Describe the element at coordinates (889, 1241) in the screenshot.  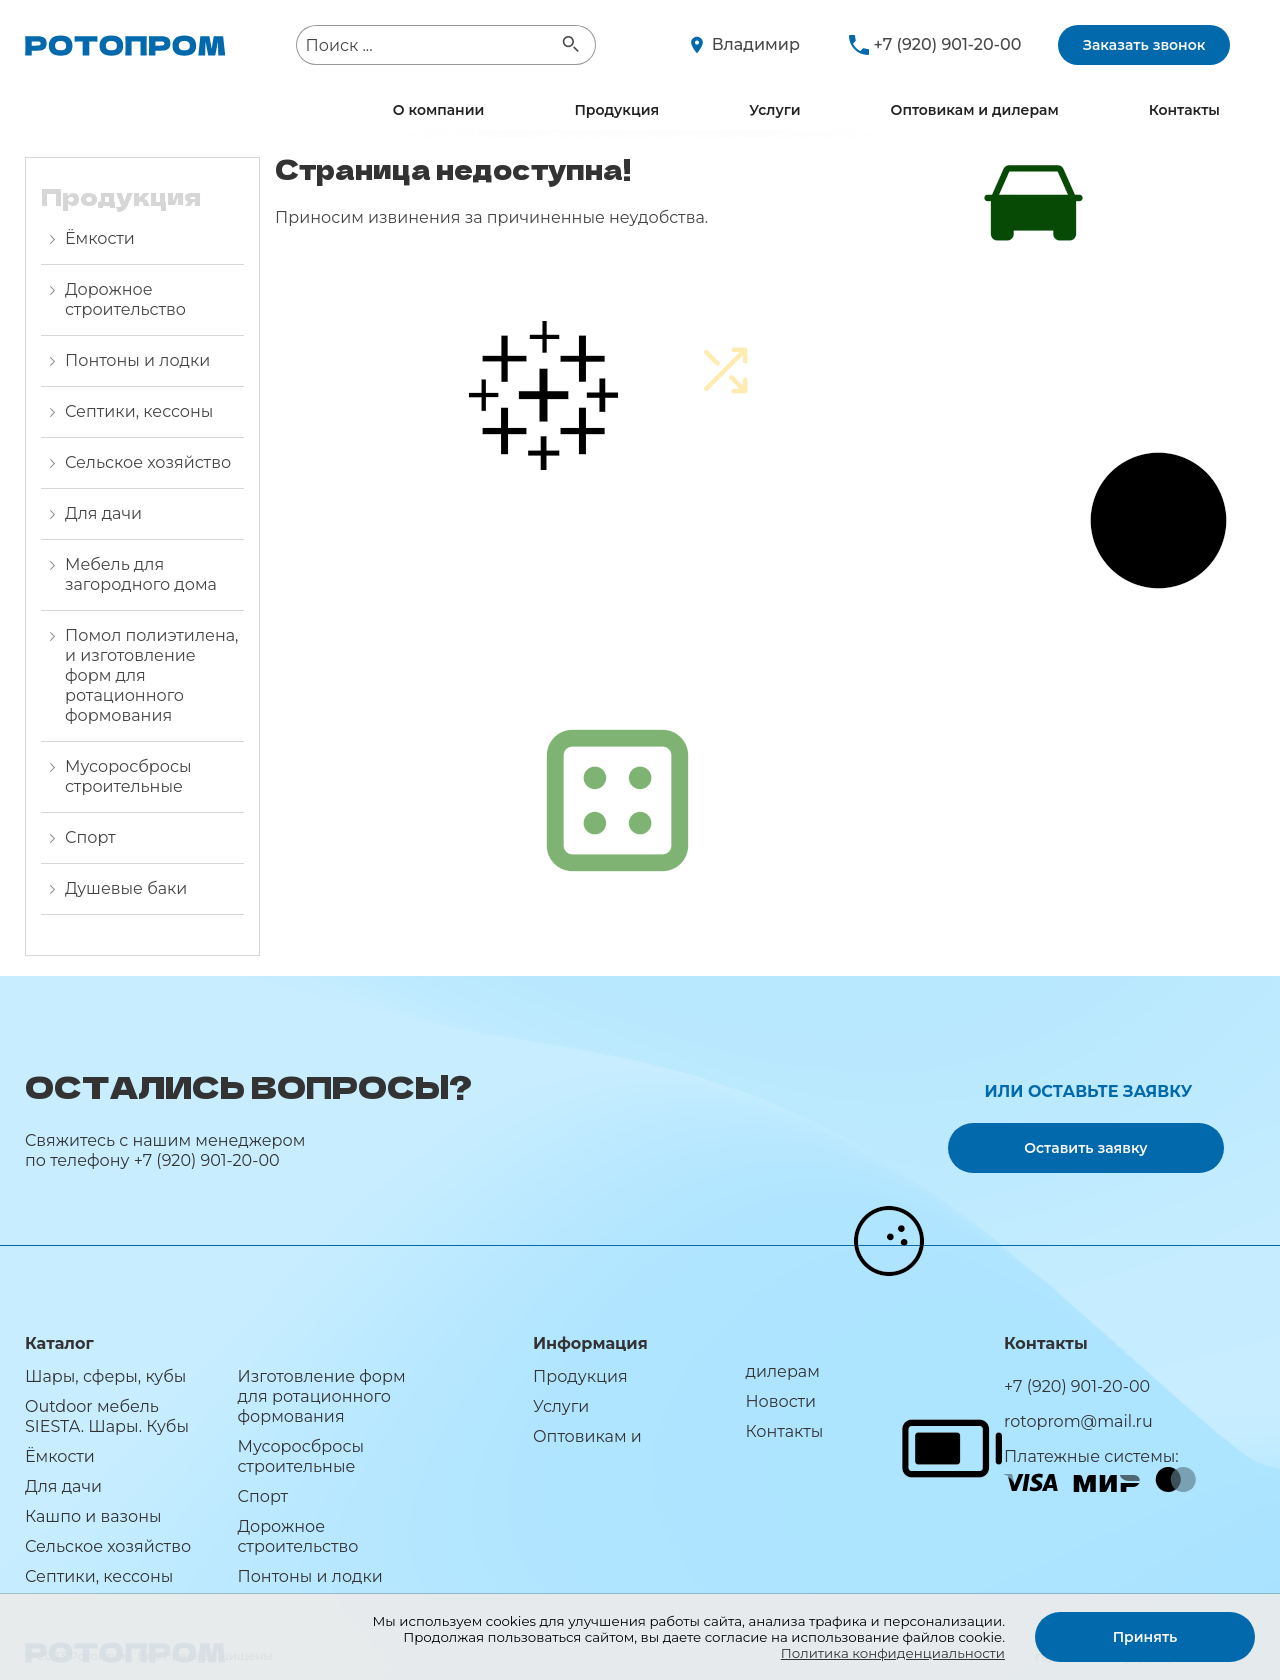
I see `access bowling or sports games` at that location.